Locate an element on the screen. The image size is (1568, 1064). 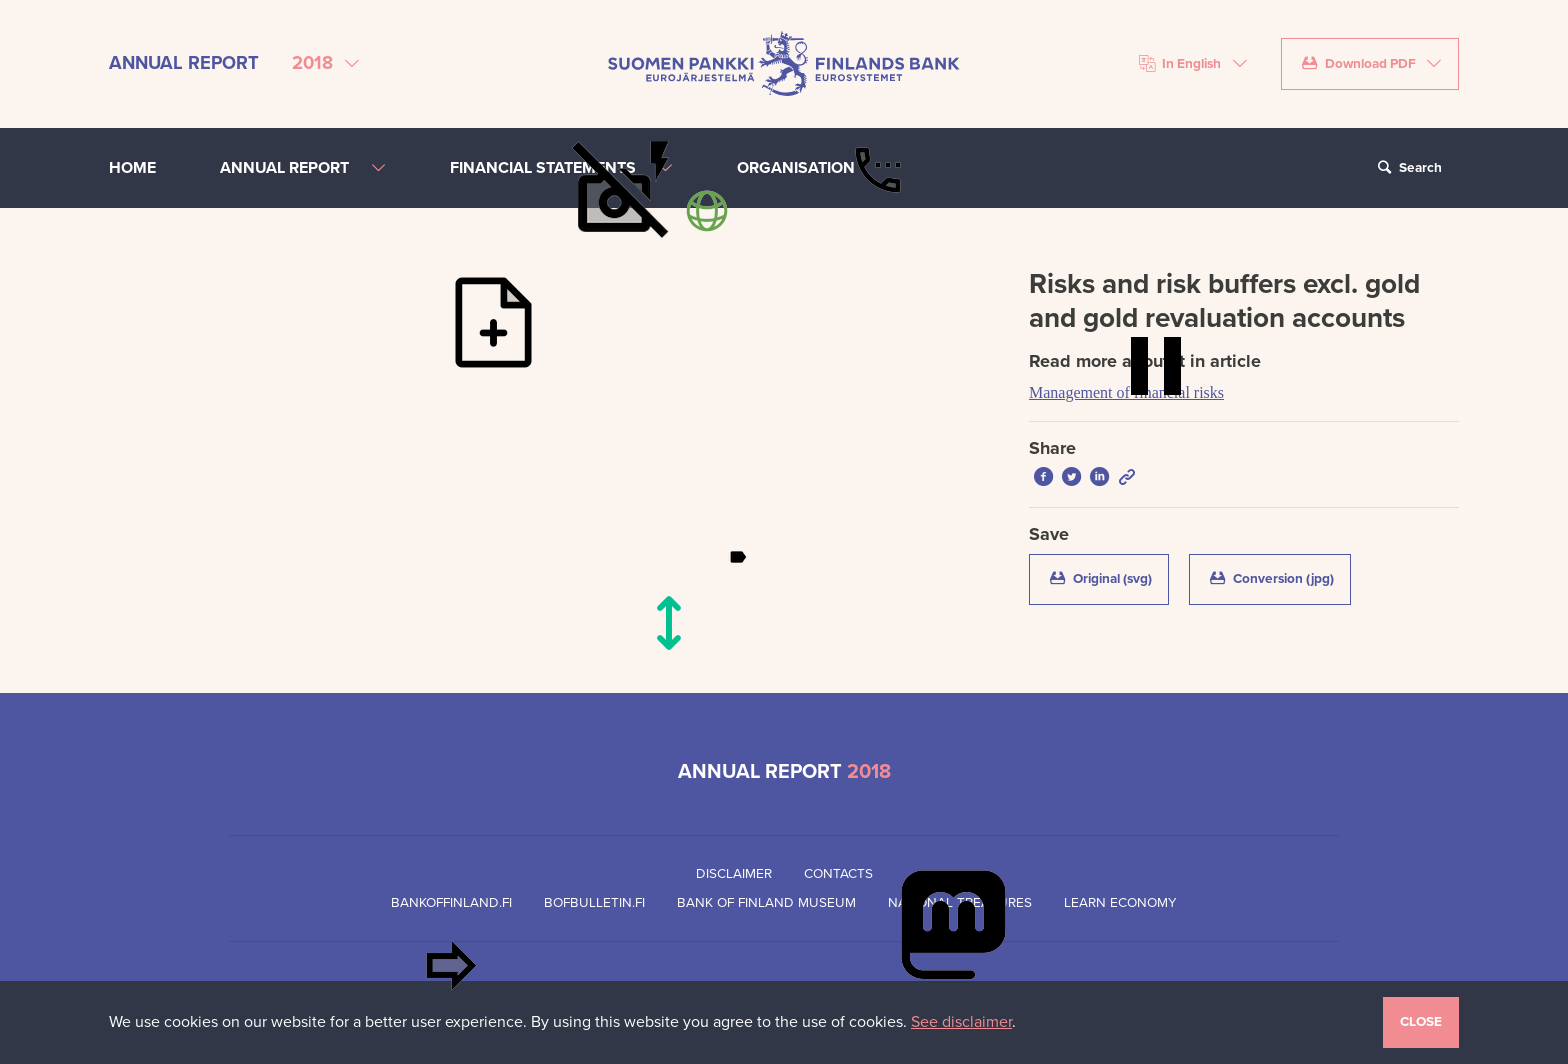
create a new file is located at coordinates (493, 322).